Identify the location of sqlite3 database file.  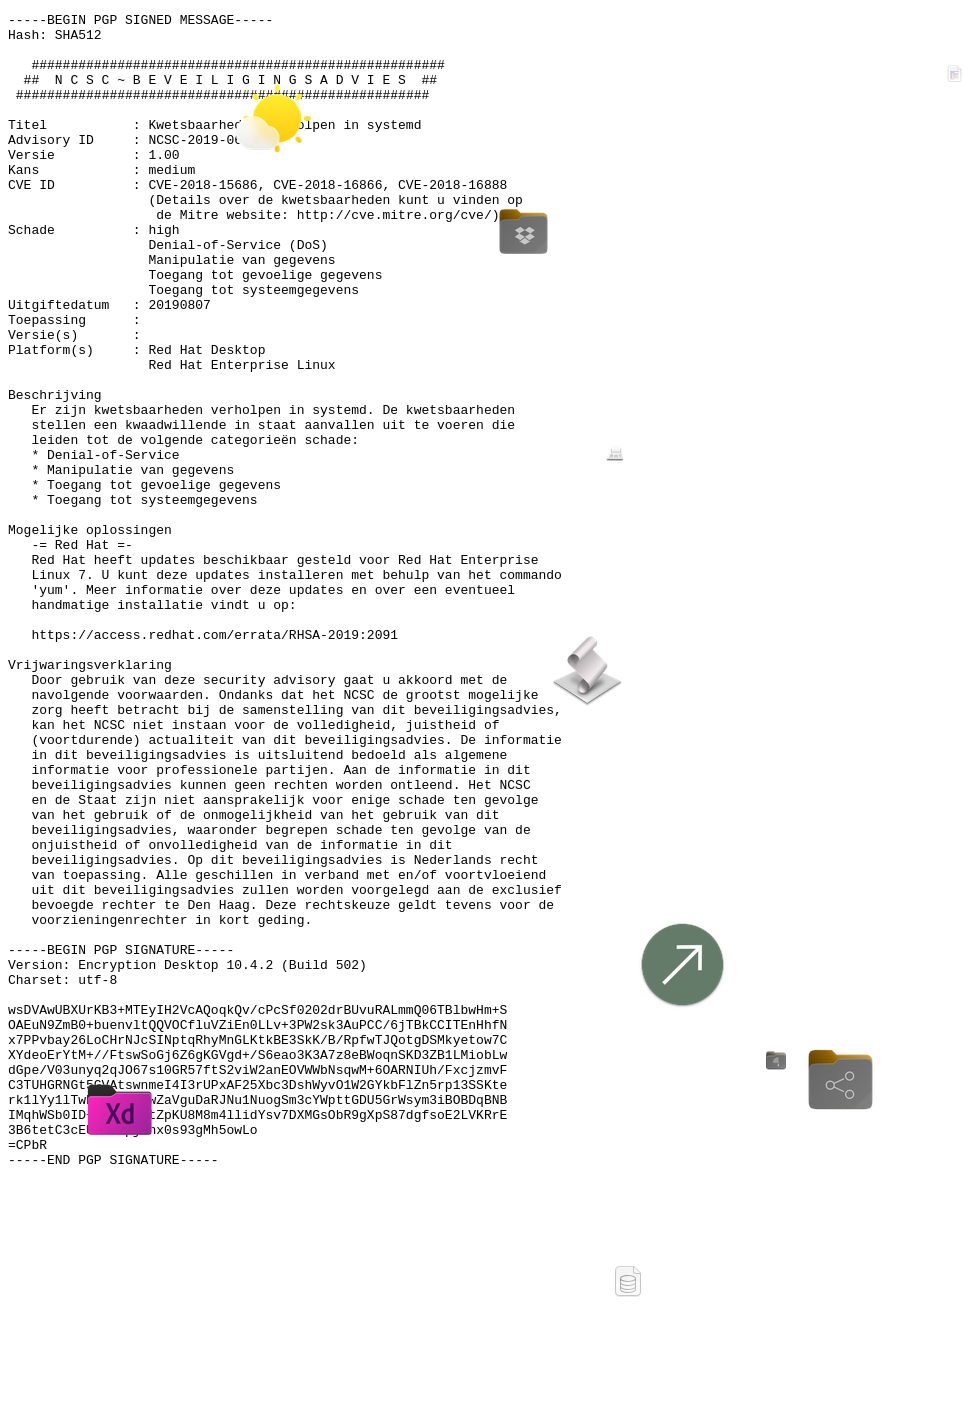
(628, 1281).